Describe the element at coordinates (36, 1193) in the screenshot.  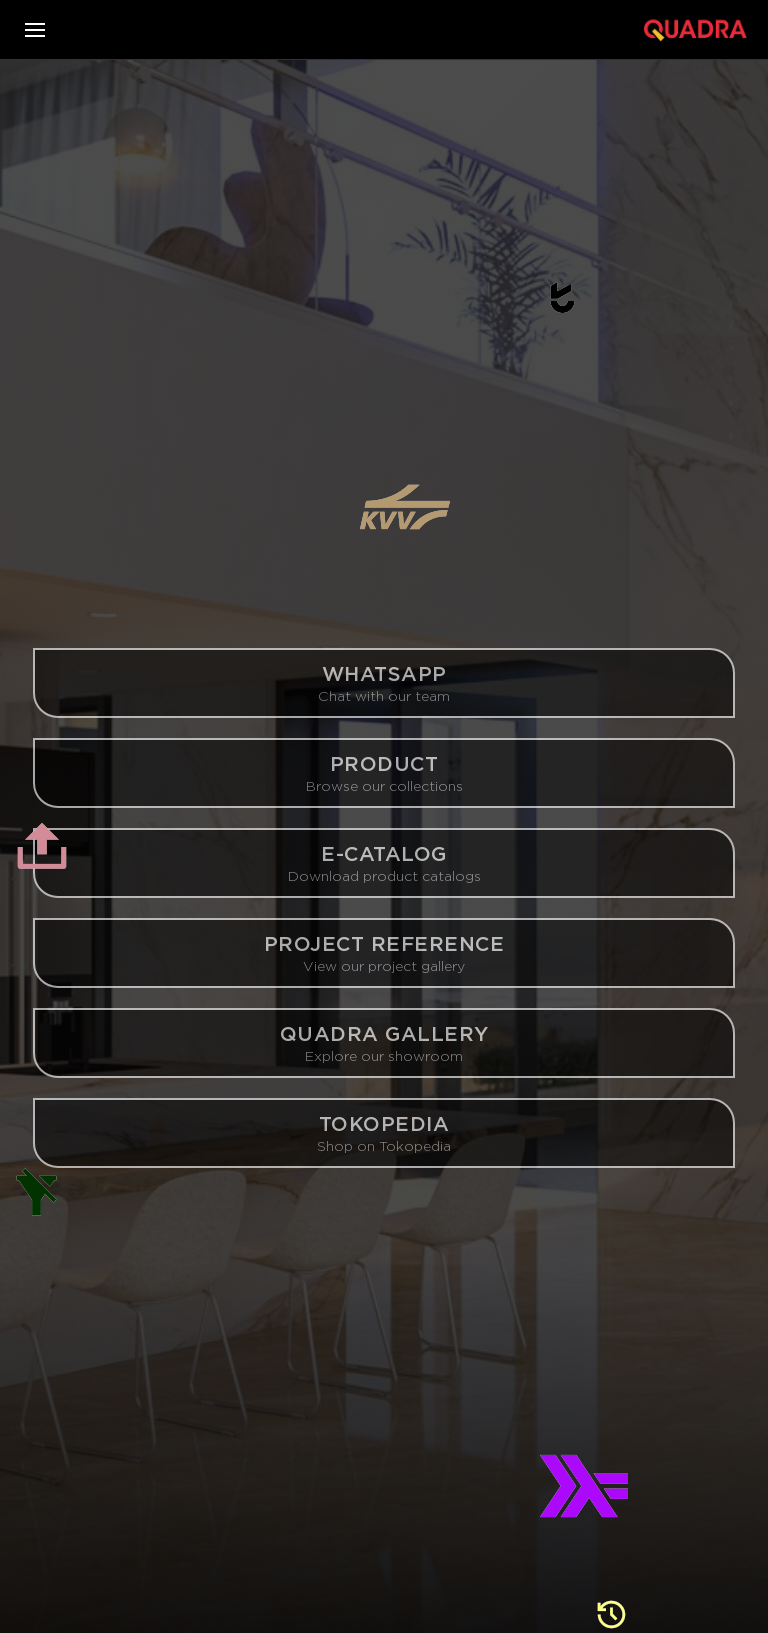
I see `clear all active filters` at that location.